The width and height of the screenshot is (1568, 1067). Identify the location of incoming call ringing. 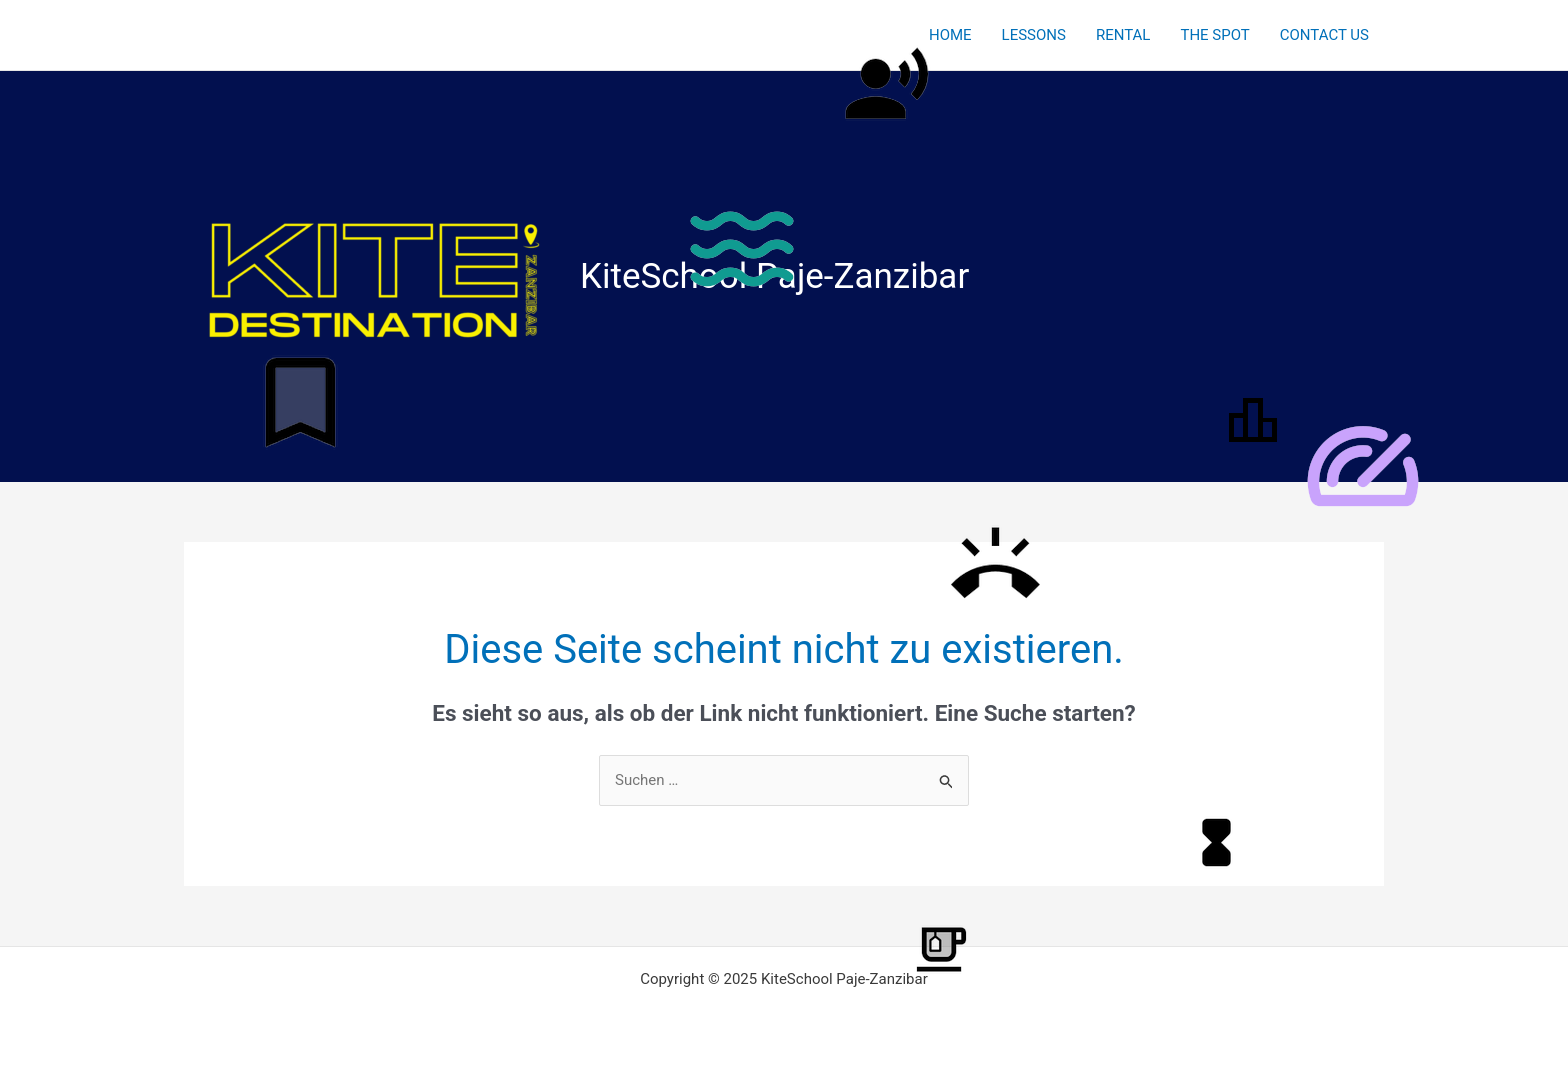
(995, 564).